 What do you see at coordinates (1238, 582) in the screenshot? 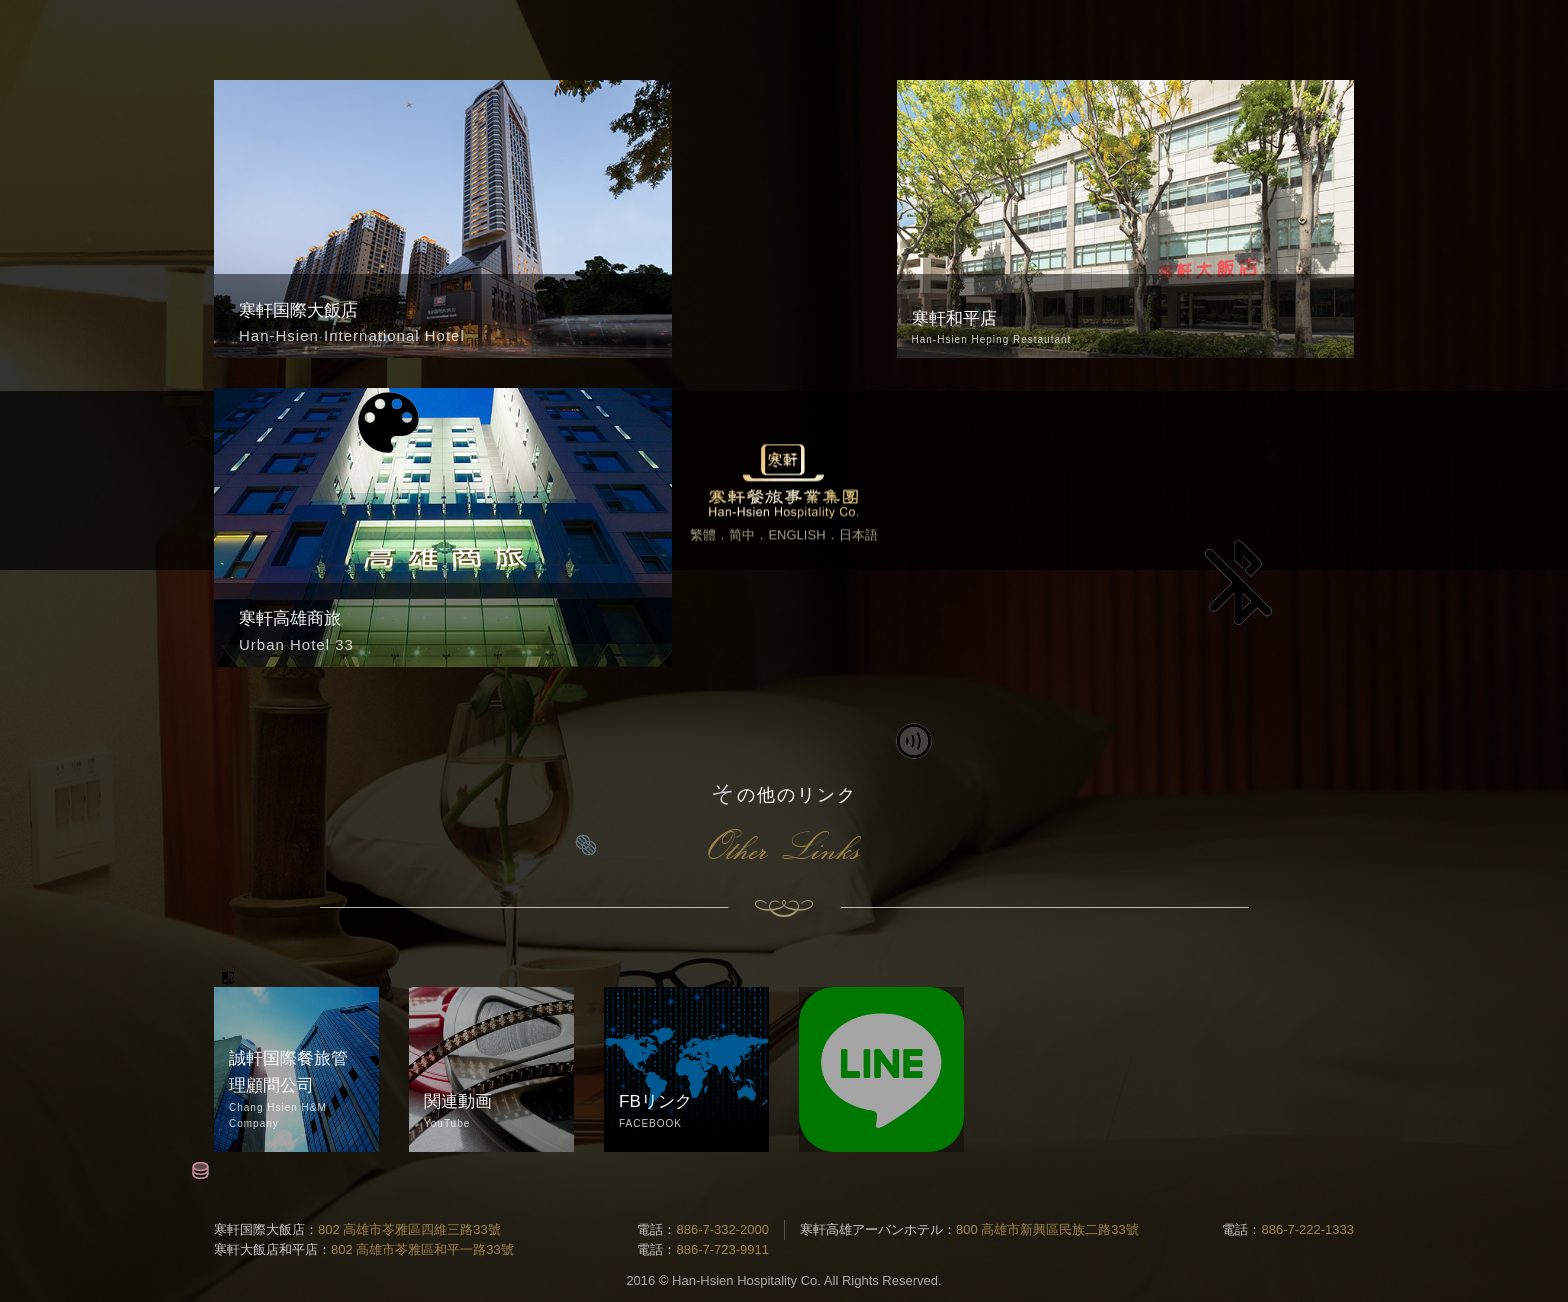
I see `bluetooth is currently disabled` at bounding box center [1238, 582].